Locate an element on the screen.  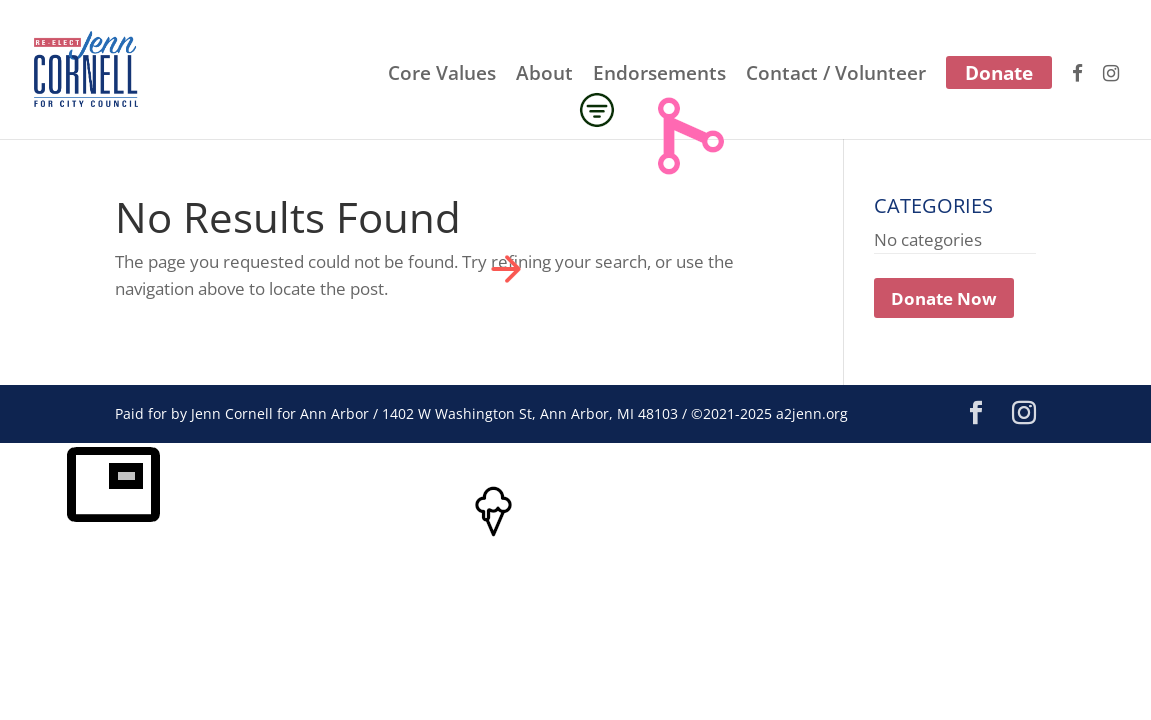
browse dessert or ice cream options is located at coordinates (493, 511).